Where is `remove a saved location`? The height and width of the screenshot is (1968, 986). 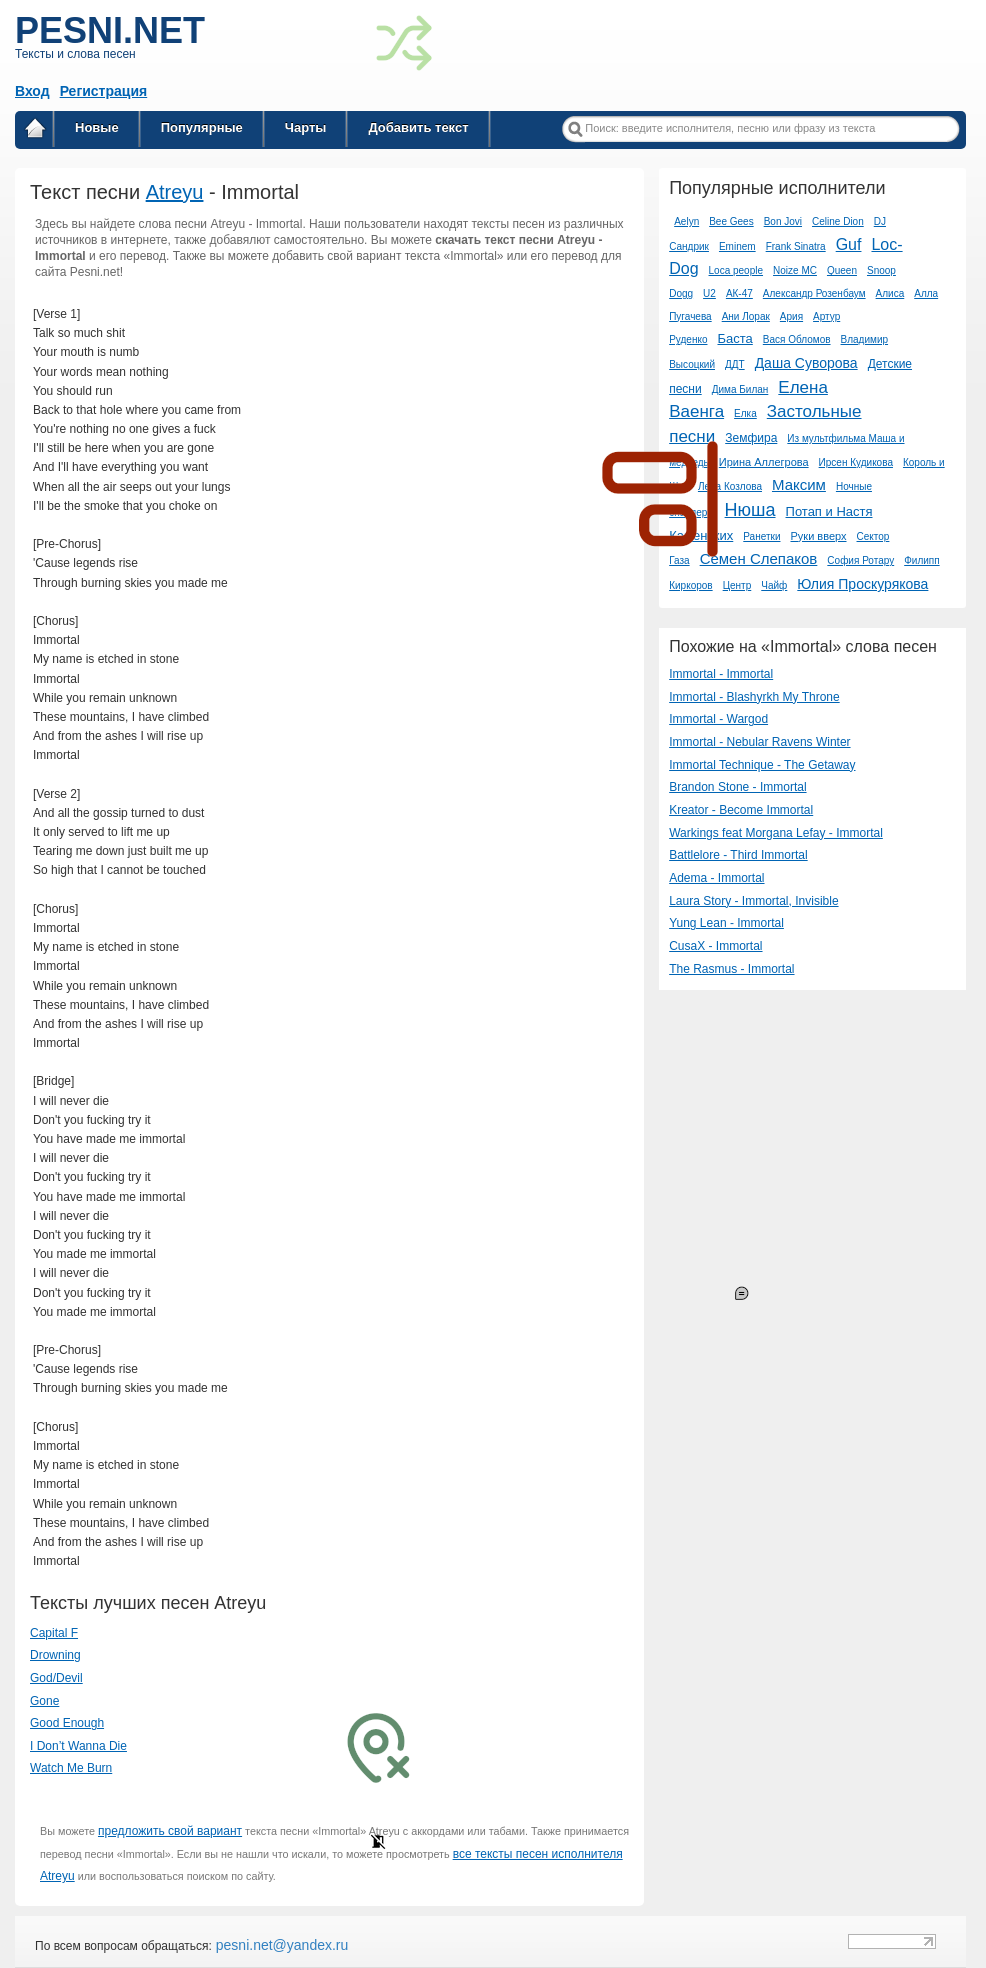 remove a saved location is located at coordinates (376, 1748).